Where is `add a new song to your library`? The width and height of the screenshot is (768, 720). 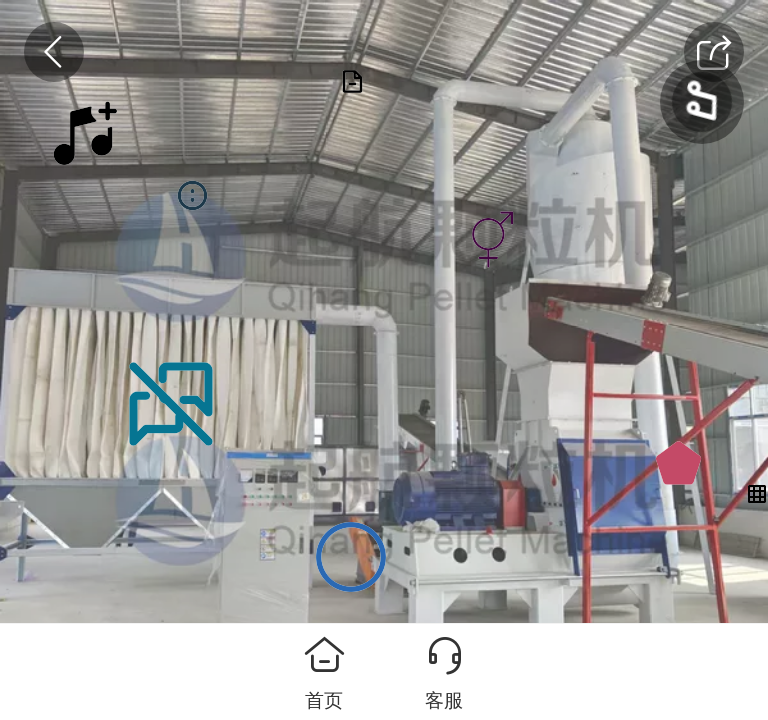 add a new song to your library is located at coordinates (86, 134).